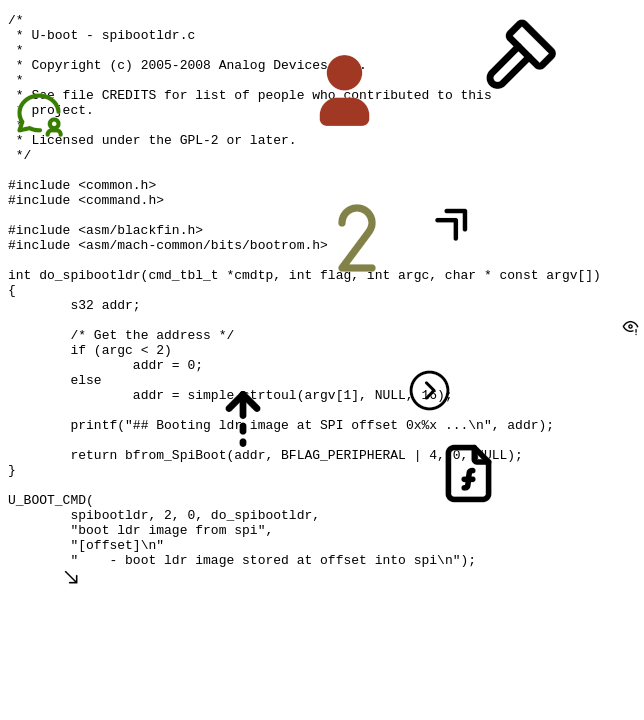 The width and height of the screenshot is (644, 720). I want to click on view or open a function file, so click(468, 473).